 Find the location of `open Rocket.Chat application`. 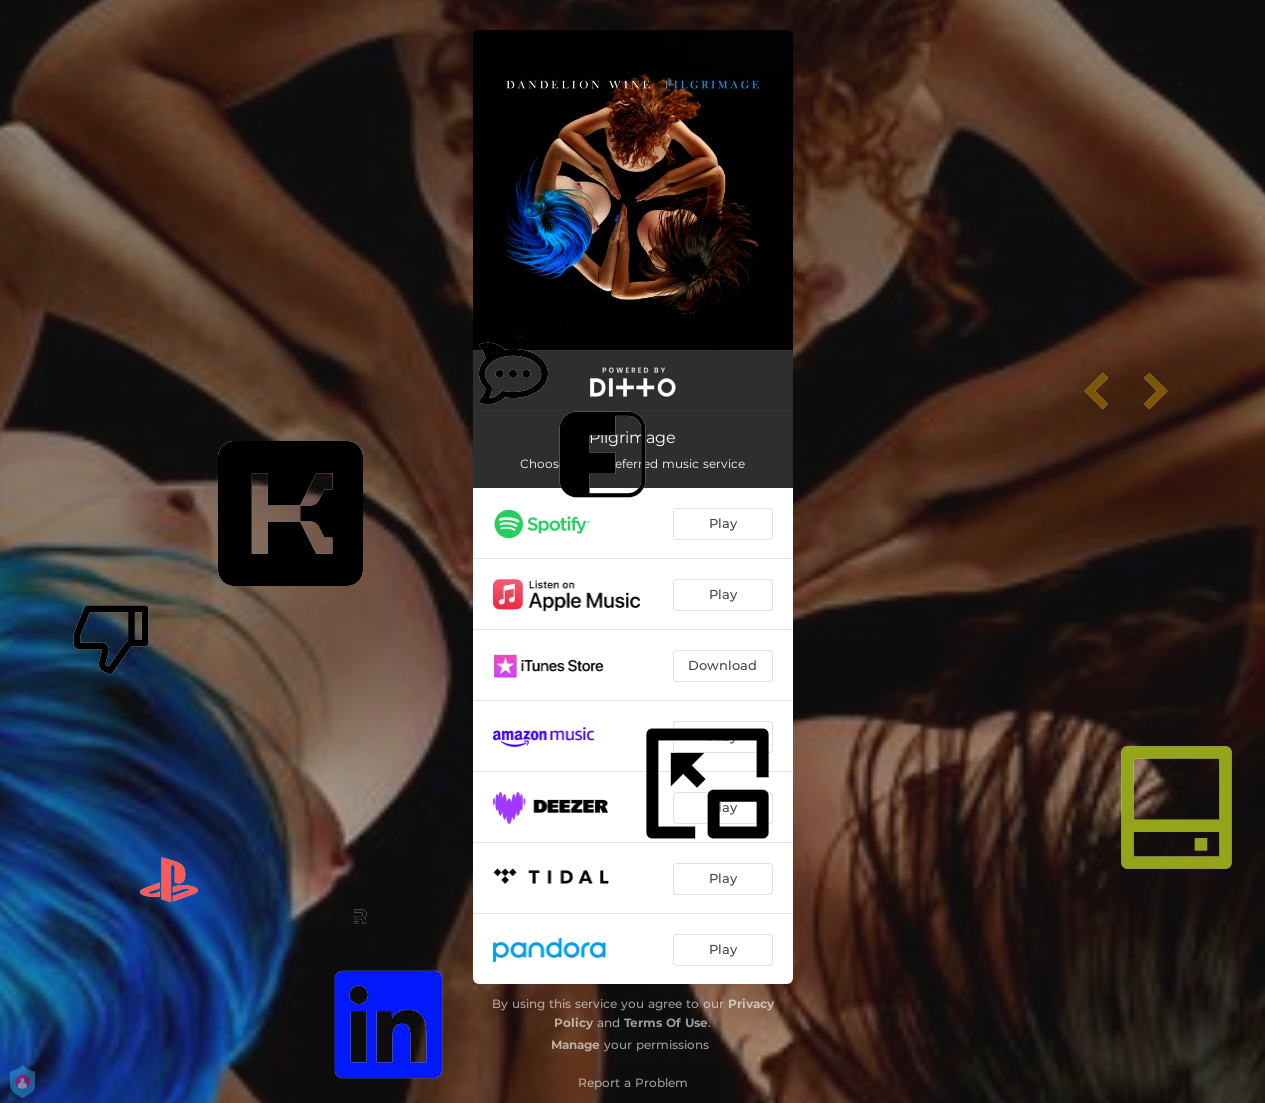

open Rocket.Chat application is located at coordinates (513, 373).